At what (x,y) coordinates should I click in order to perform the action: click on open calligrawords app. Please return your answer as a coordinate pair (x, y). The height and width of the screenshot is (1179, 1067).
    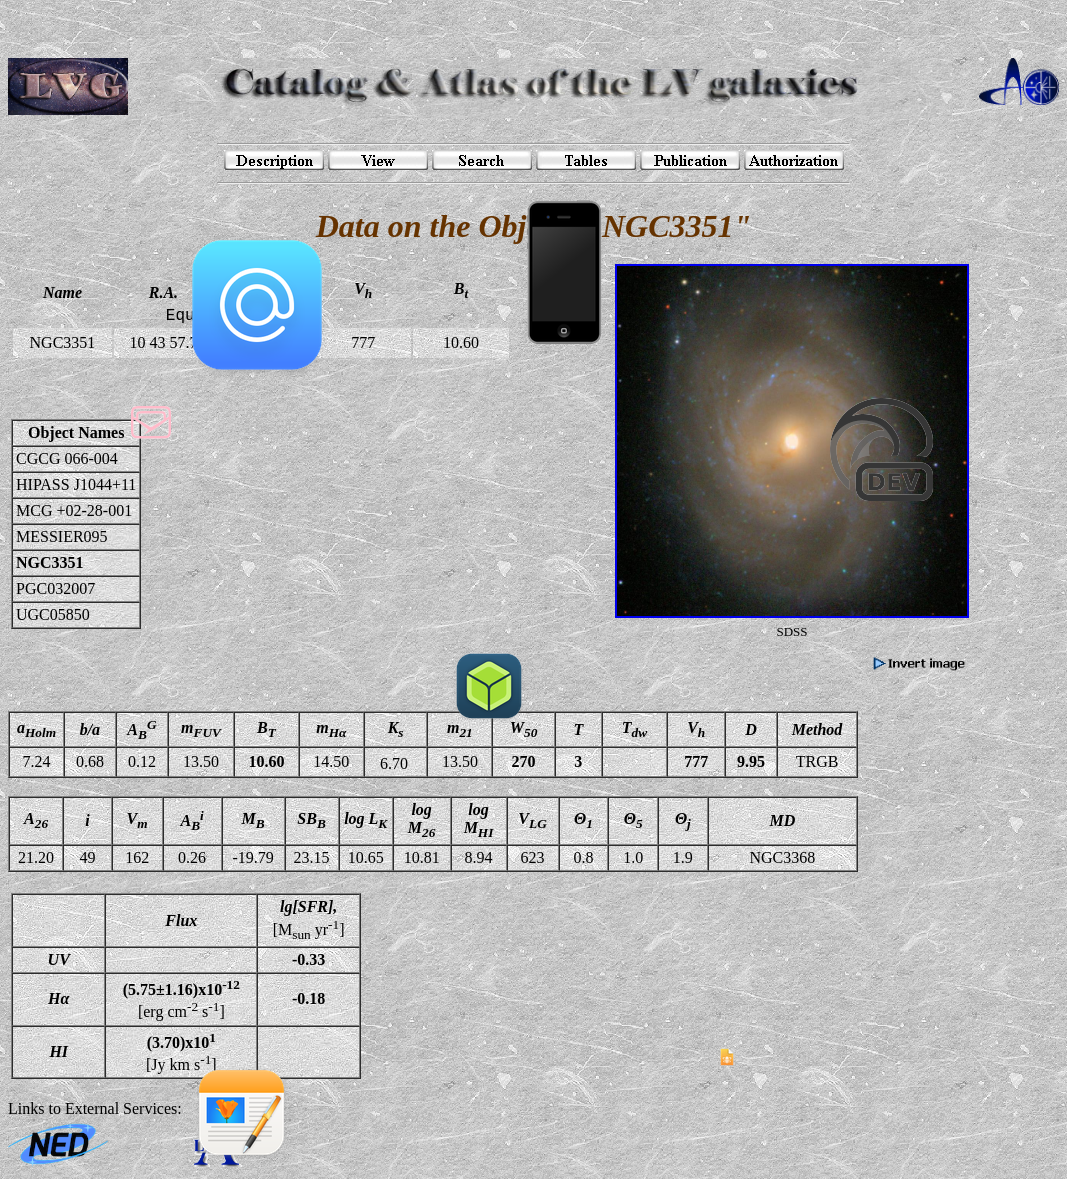
    Looking at the image, I should click on (241, 1112).